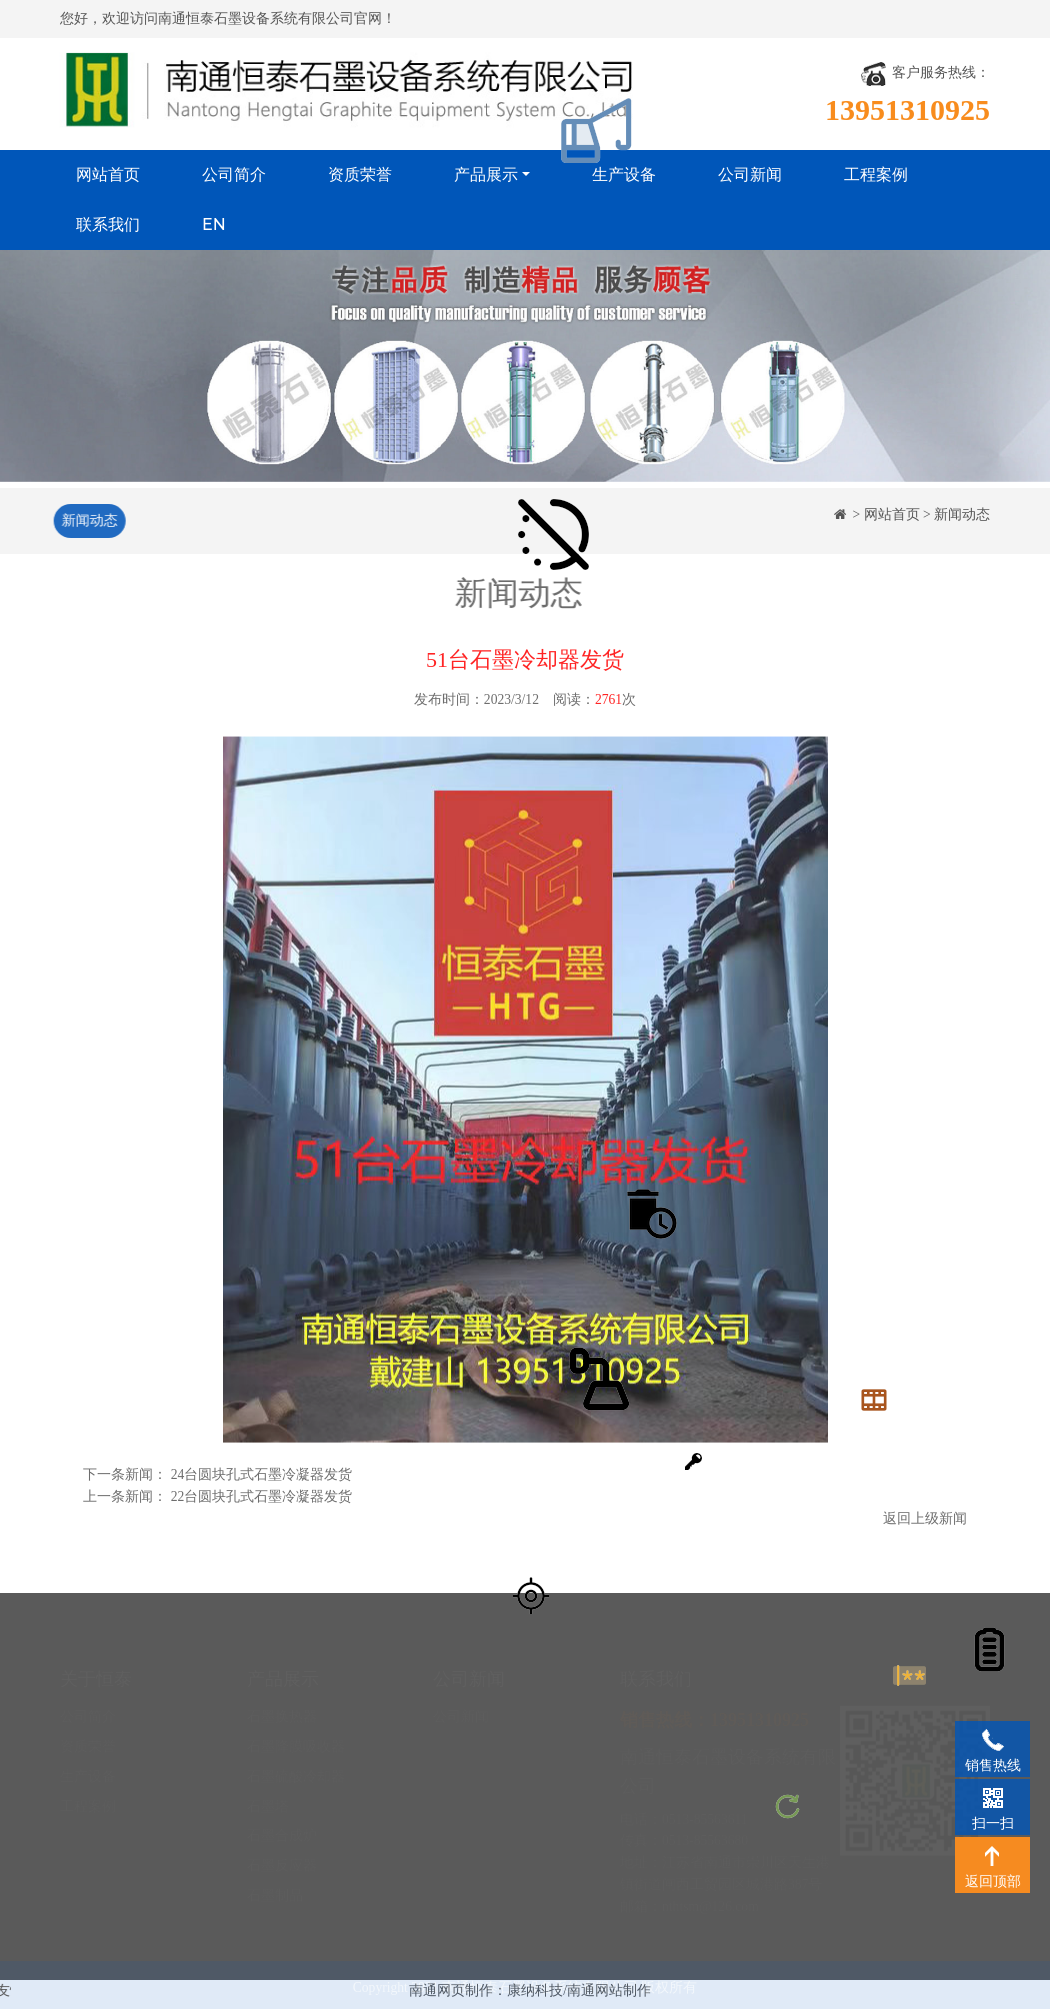 The image size is (1050, 2009). Describe the element at coordinates (787, 1806) in the screenshot. I see `refresh or reload the current page` at that location.